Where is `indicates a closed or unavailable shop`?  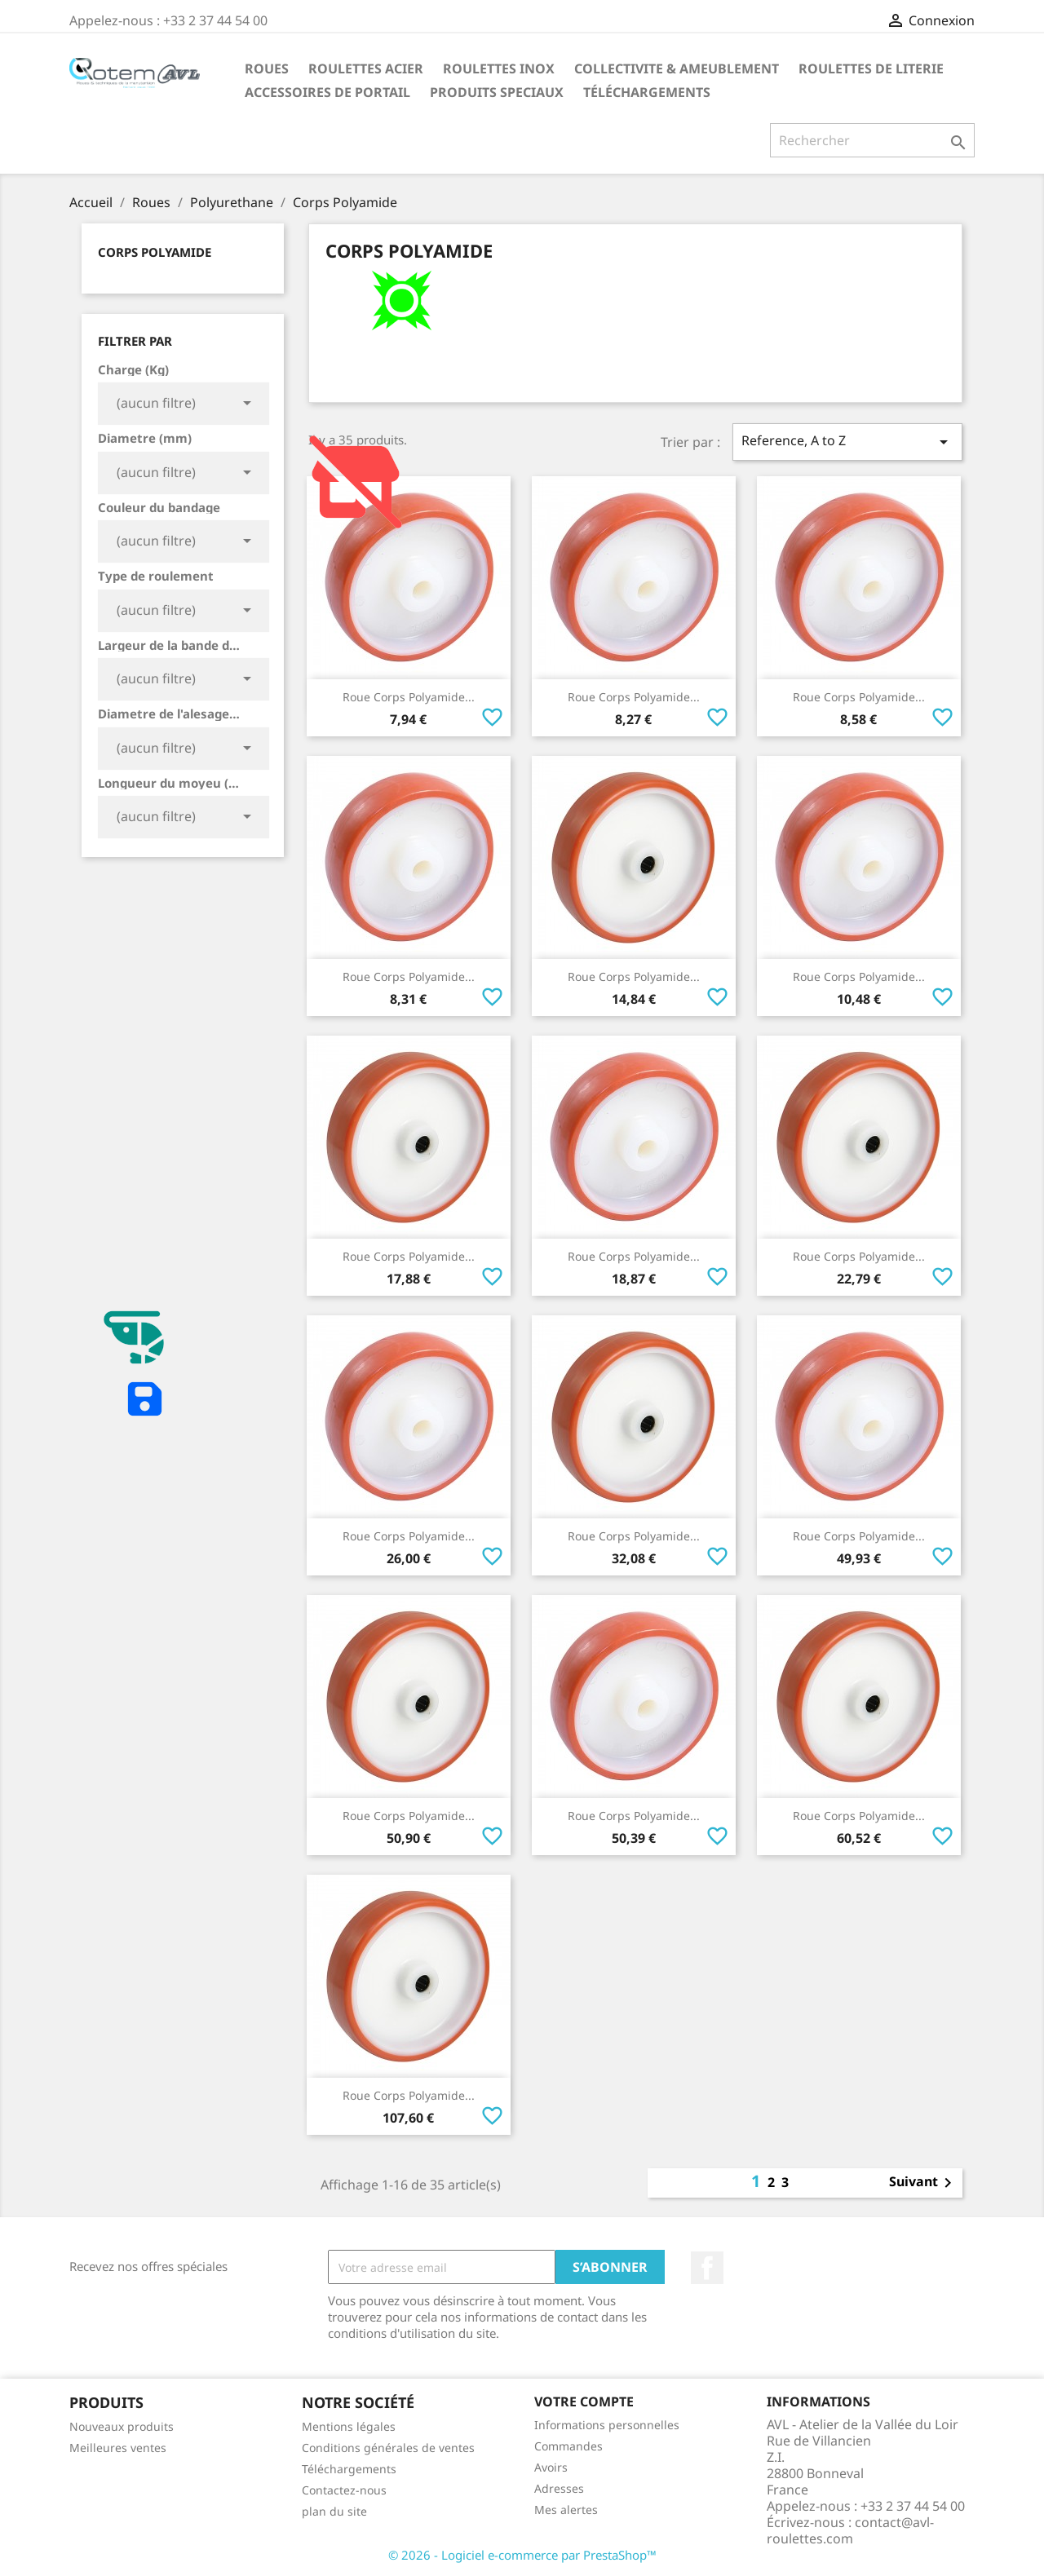
indicates a closed or unavailable shop is located at coordinates (356, 482).